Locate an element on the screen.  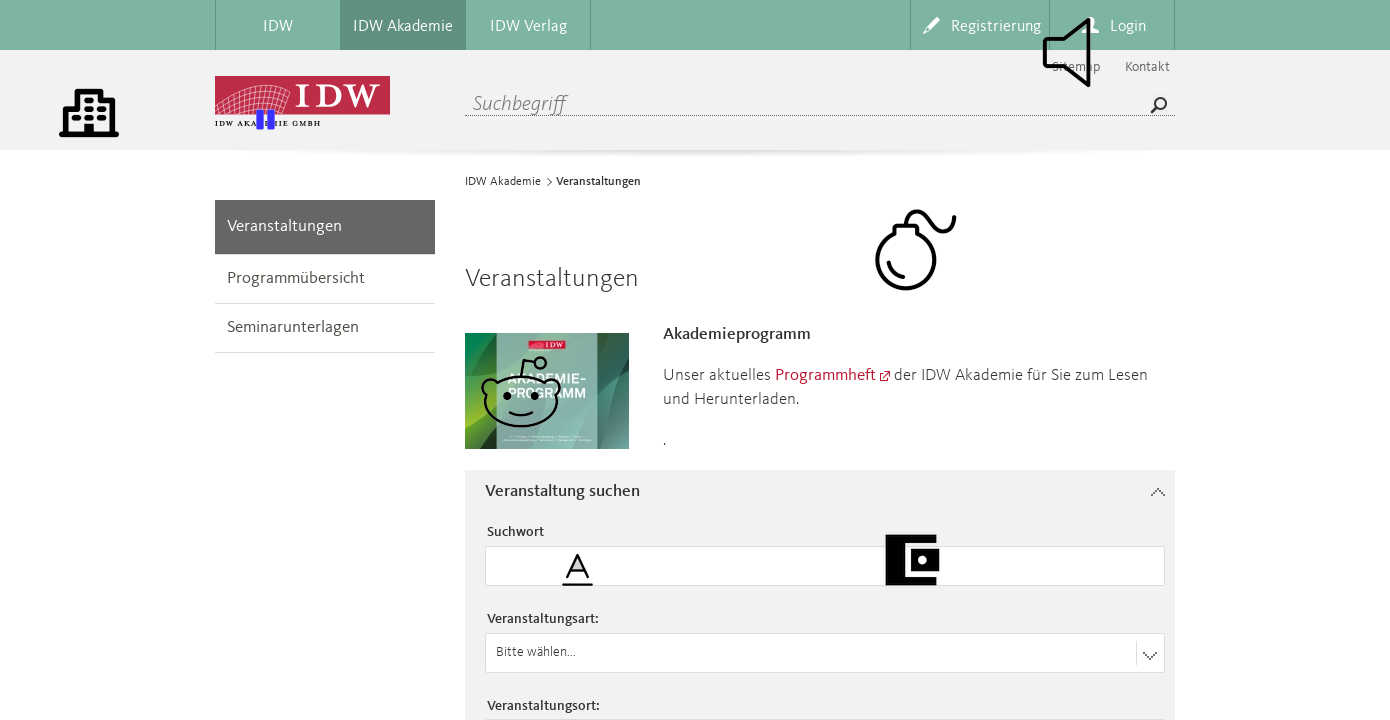
view apartment or residential building details is located at coordinates (89, 113).